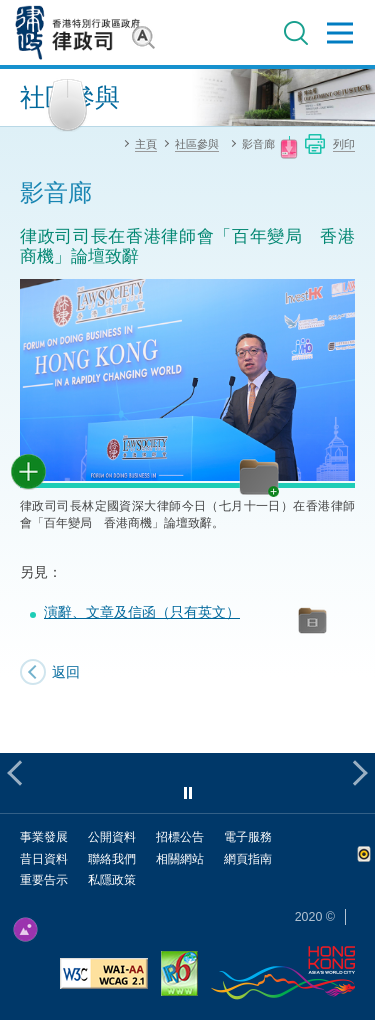 This screenshot has width=375, height=1020. I want to click on search for files or documents, so click(143, 37).